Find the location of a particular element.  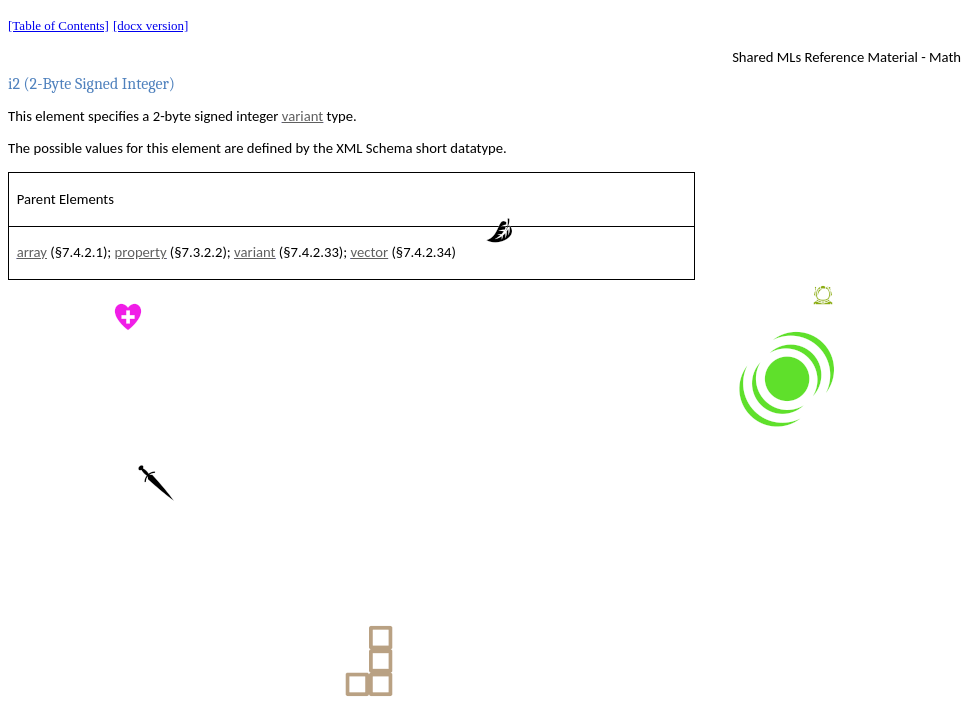

access space or astronaut-themed content is located at coordinates (823, 295).